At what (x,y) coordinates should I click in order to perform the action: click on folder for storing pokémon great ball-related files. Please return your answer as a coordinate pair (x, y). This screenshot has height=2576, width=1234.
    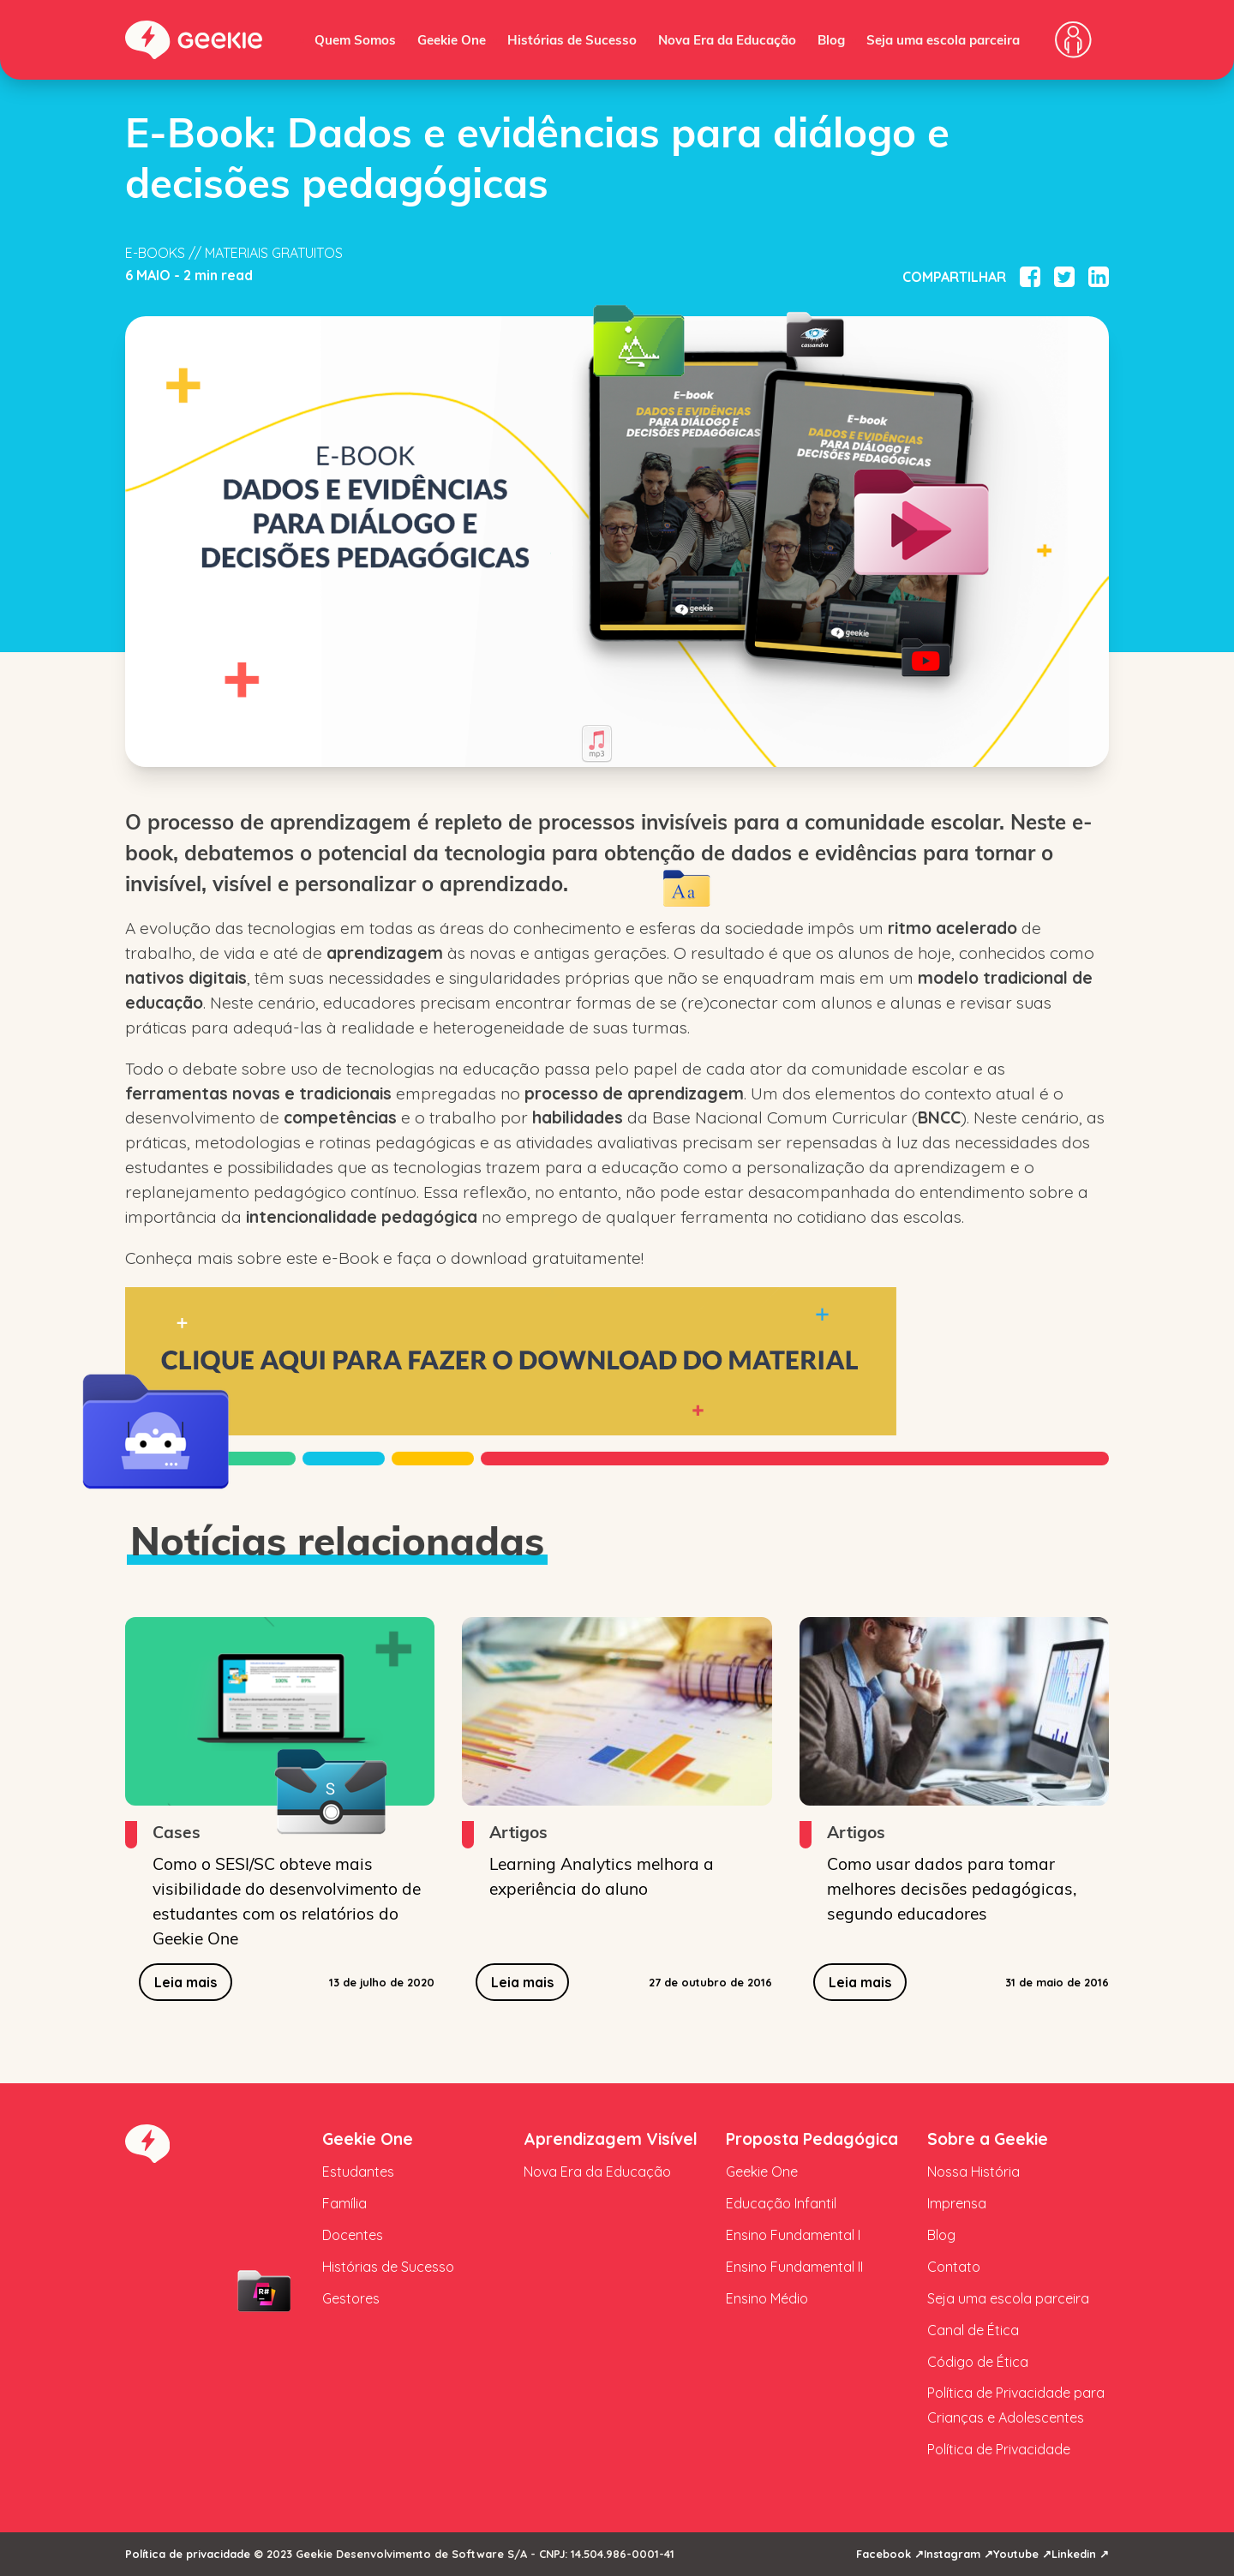
    Looking at the image, I should click on (331, 1794).